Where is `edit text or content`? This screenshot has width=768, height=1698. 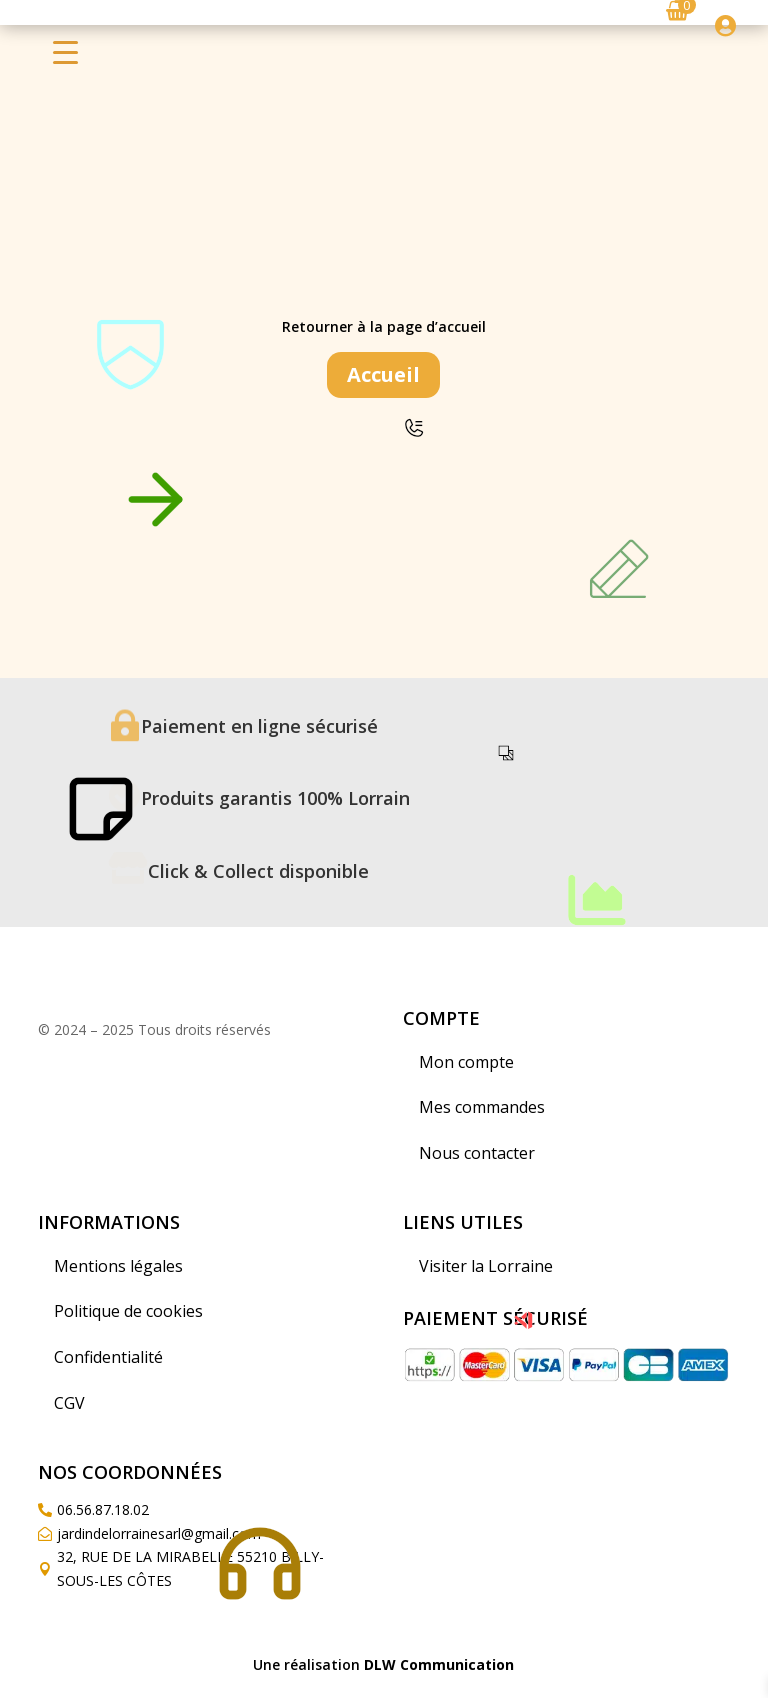 edit text or content is located at coordinates (618, 570).